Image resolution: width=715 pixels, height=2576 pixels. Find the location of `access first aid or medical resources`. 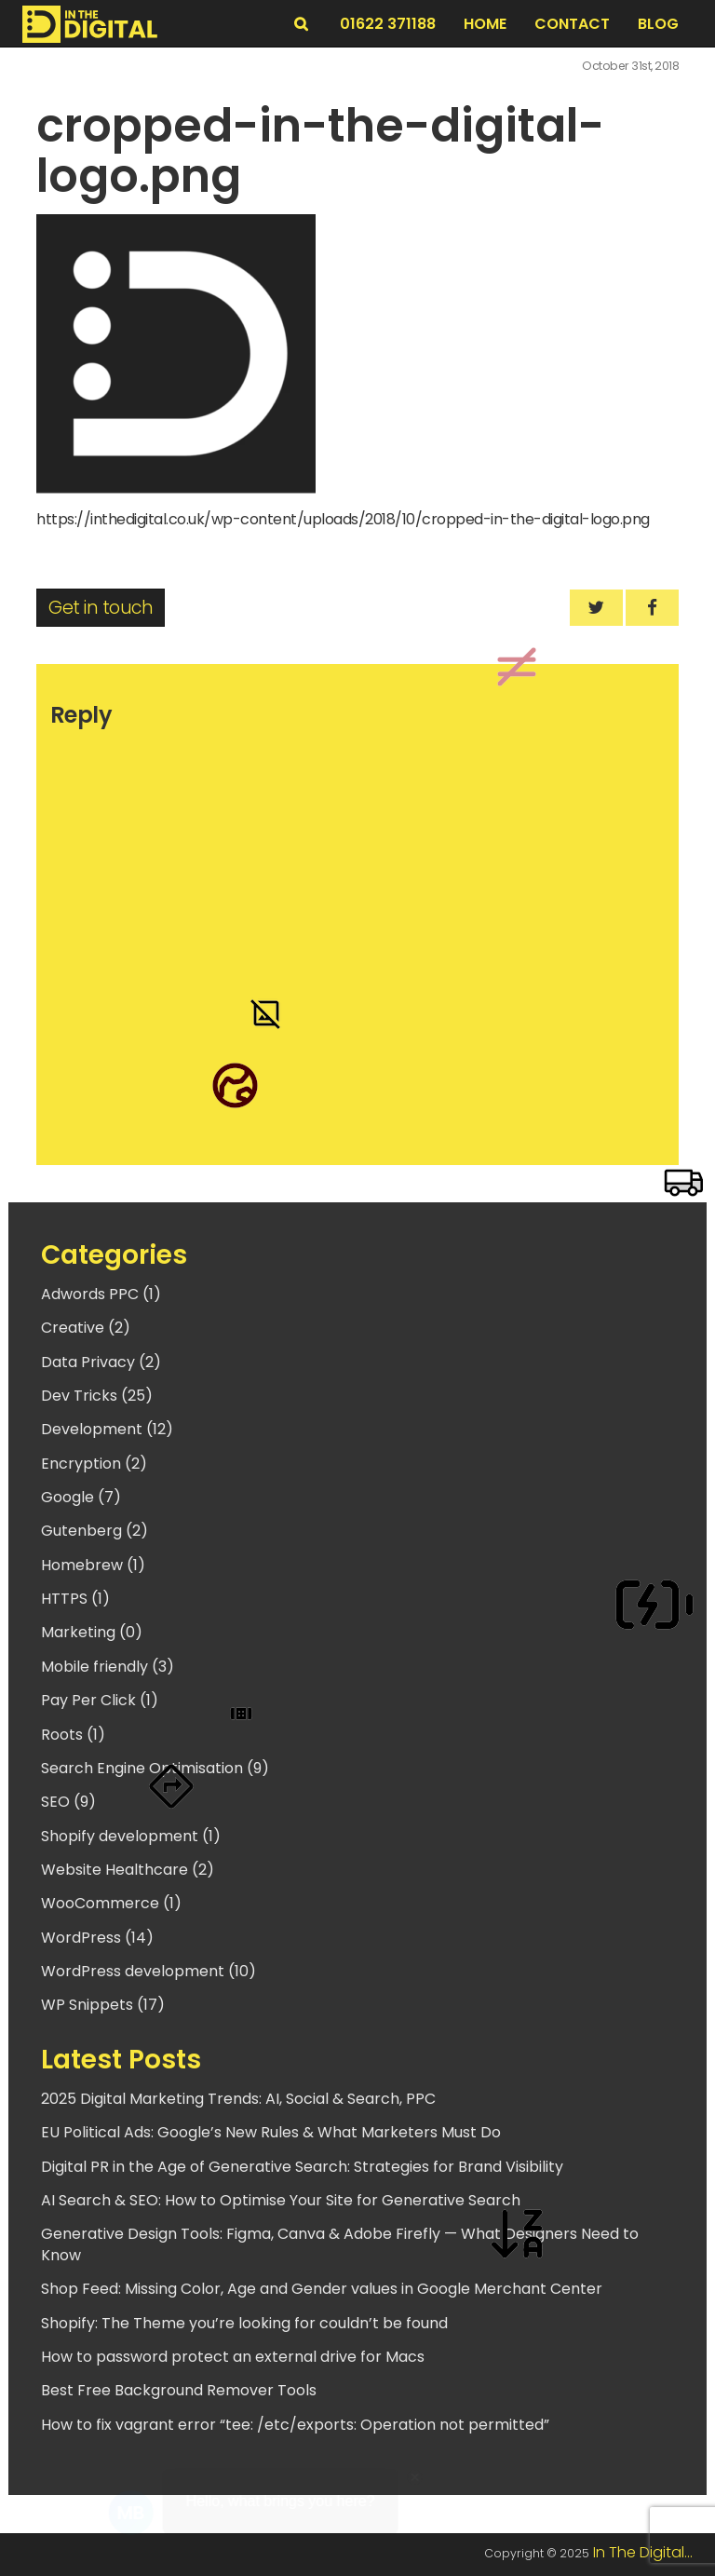

access first aid or medical resources is located at coordinates (241, 1714).